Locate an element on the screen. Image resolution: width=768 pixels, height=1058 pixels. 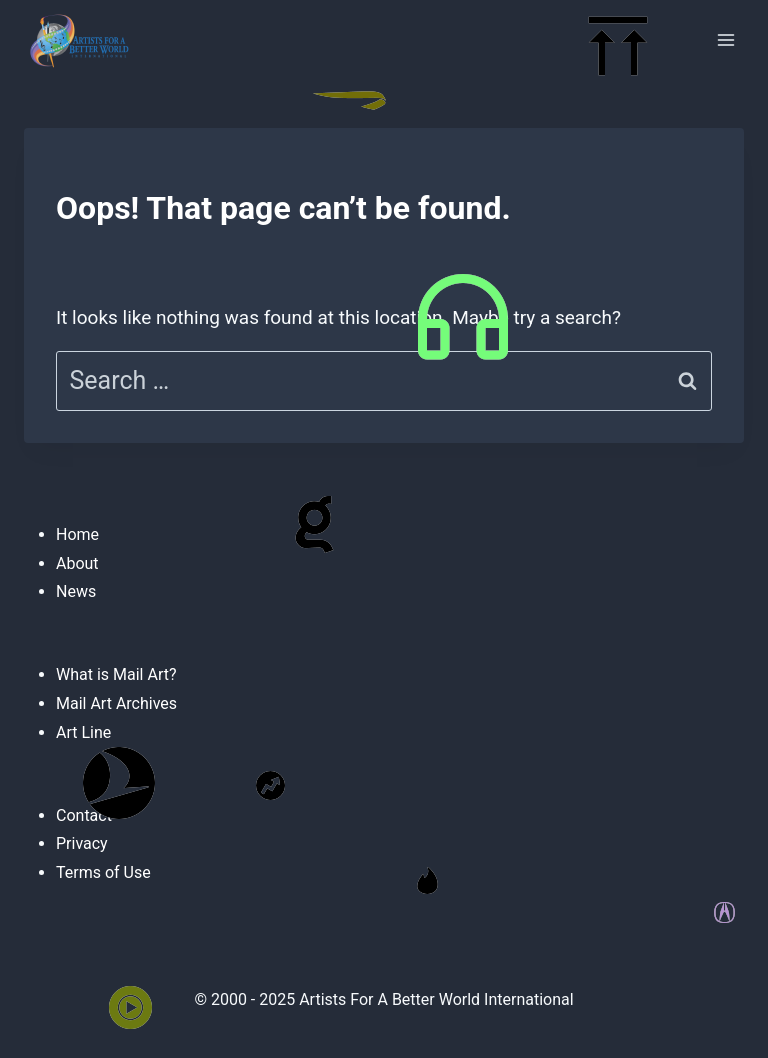
Turkish Airlines logo is located at coordinates (119, 783).